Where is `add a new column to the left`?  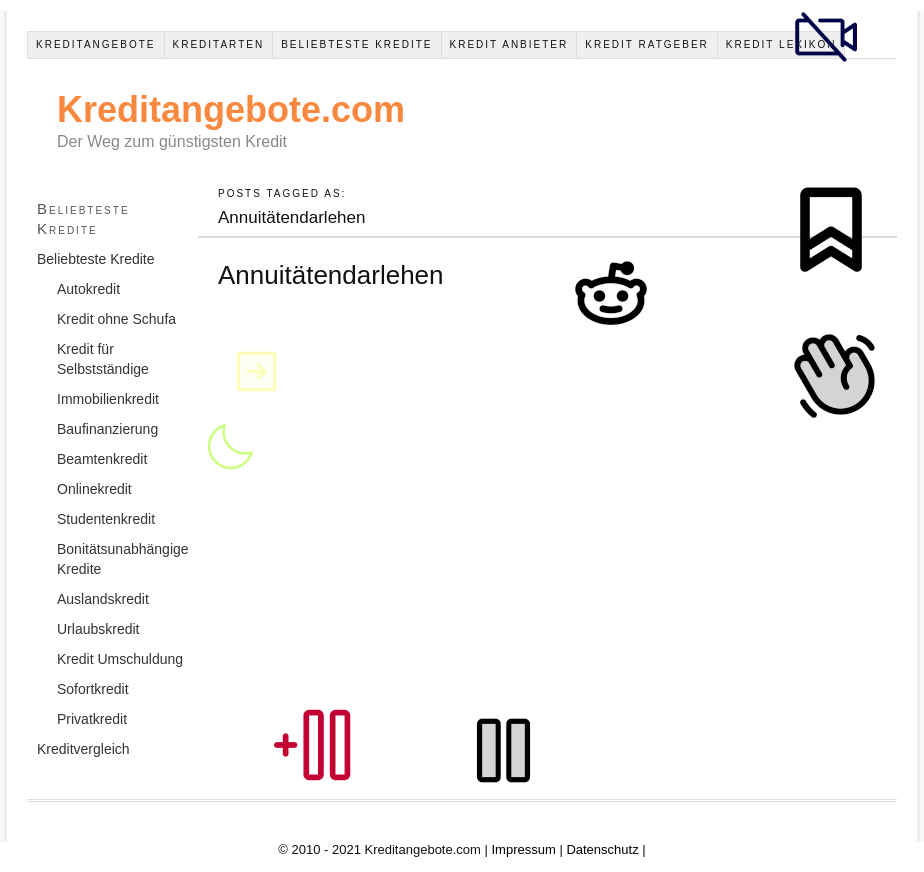 add a new column to the left is located at coordinates (318, 745).